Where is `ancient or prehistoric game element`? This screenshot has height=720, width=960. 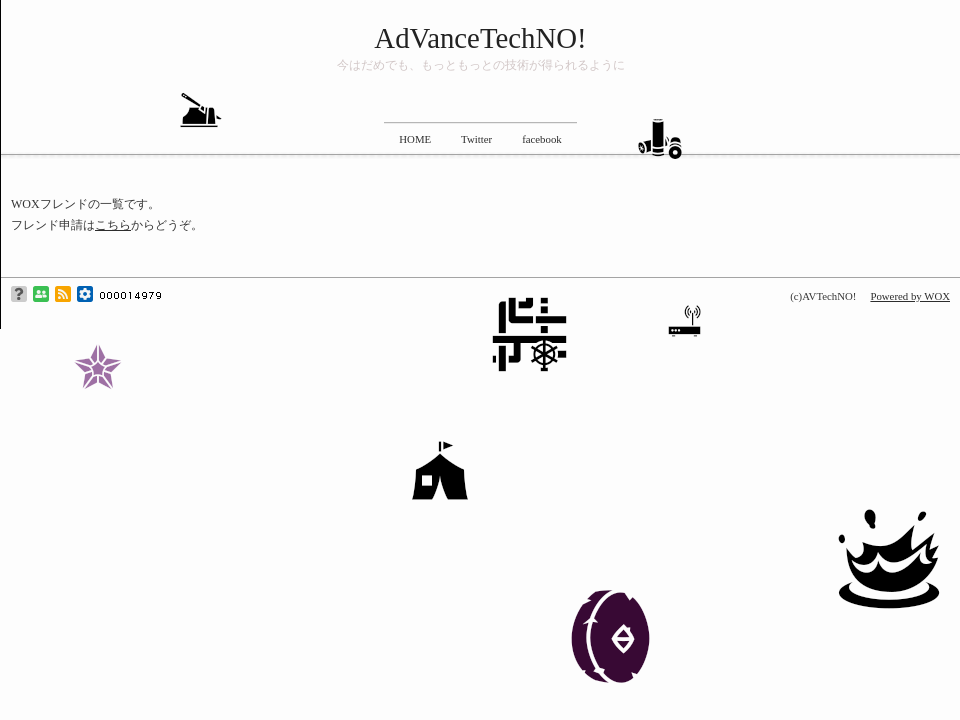
ancient or prehistoric game element is located at coordinates (610, 636).